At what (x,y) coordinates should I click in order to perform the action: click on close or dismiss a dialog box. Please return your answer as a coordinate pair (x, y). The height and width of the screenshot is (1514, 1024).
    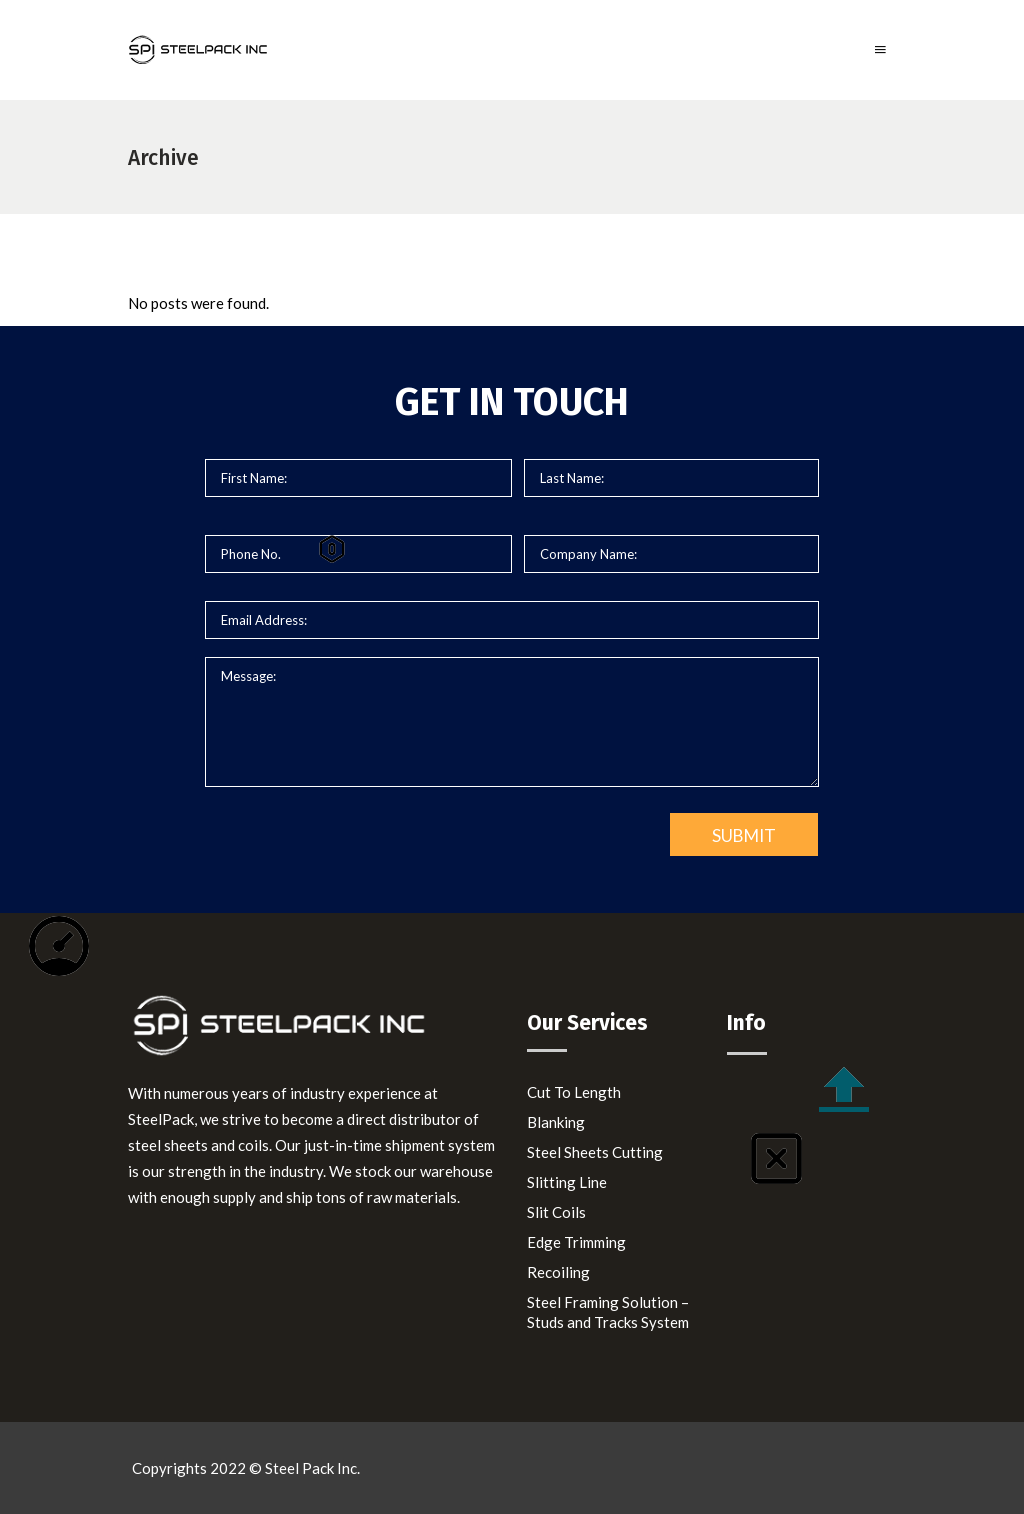
    Looking at the image, I should click on (776, 1158).